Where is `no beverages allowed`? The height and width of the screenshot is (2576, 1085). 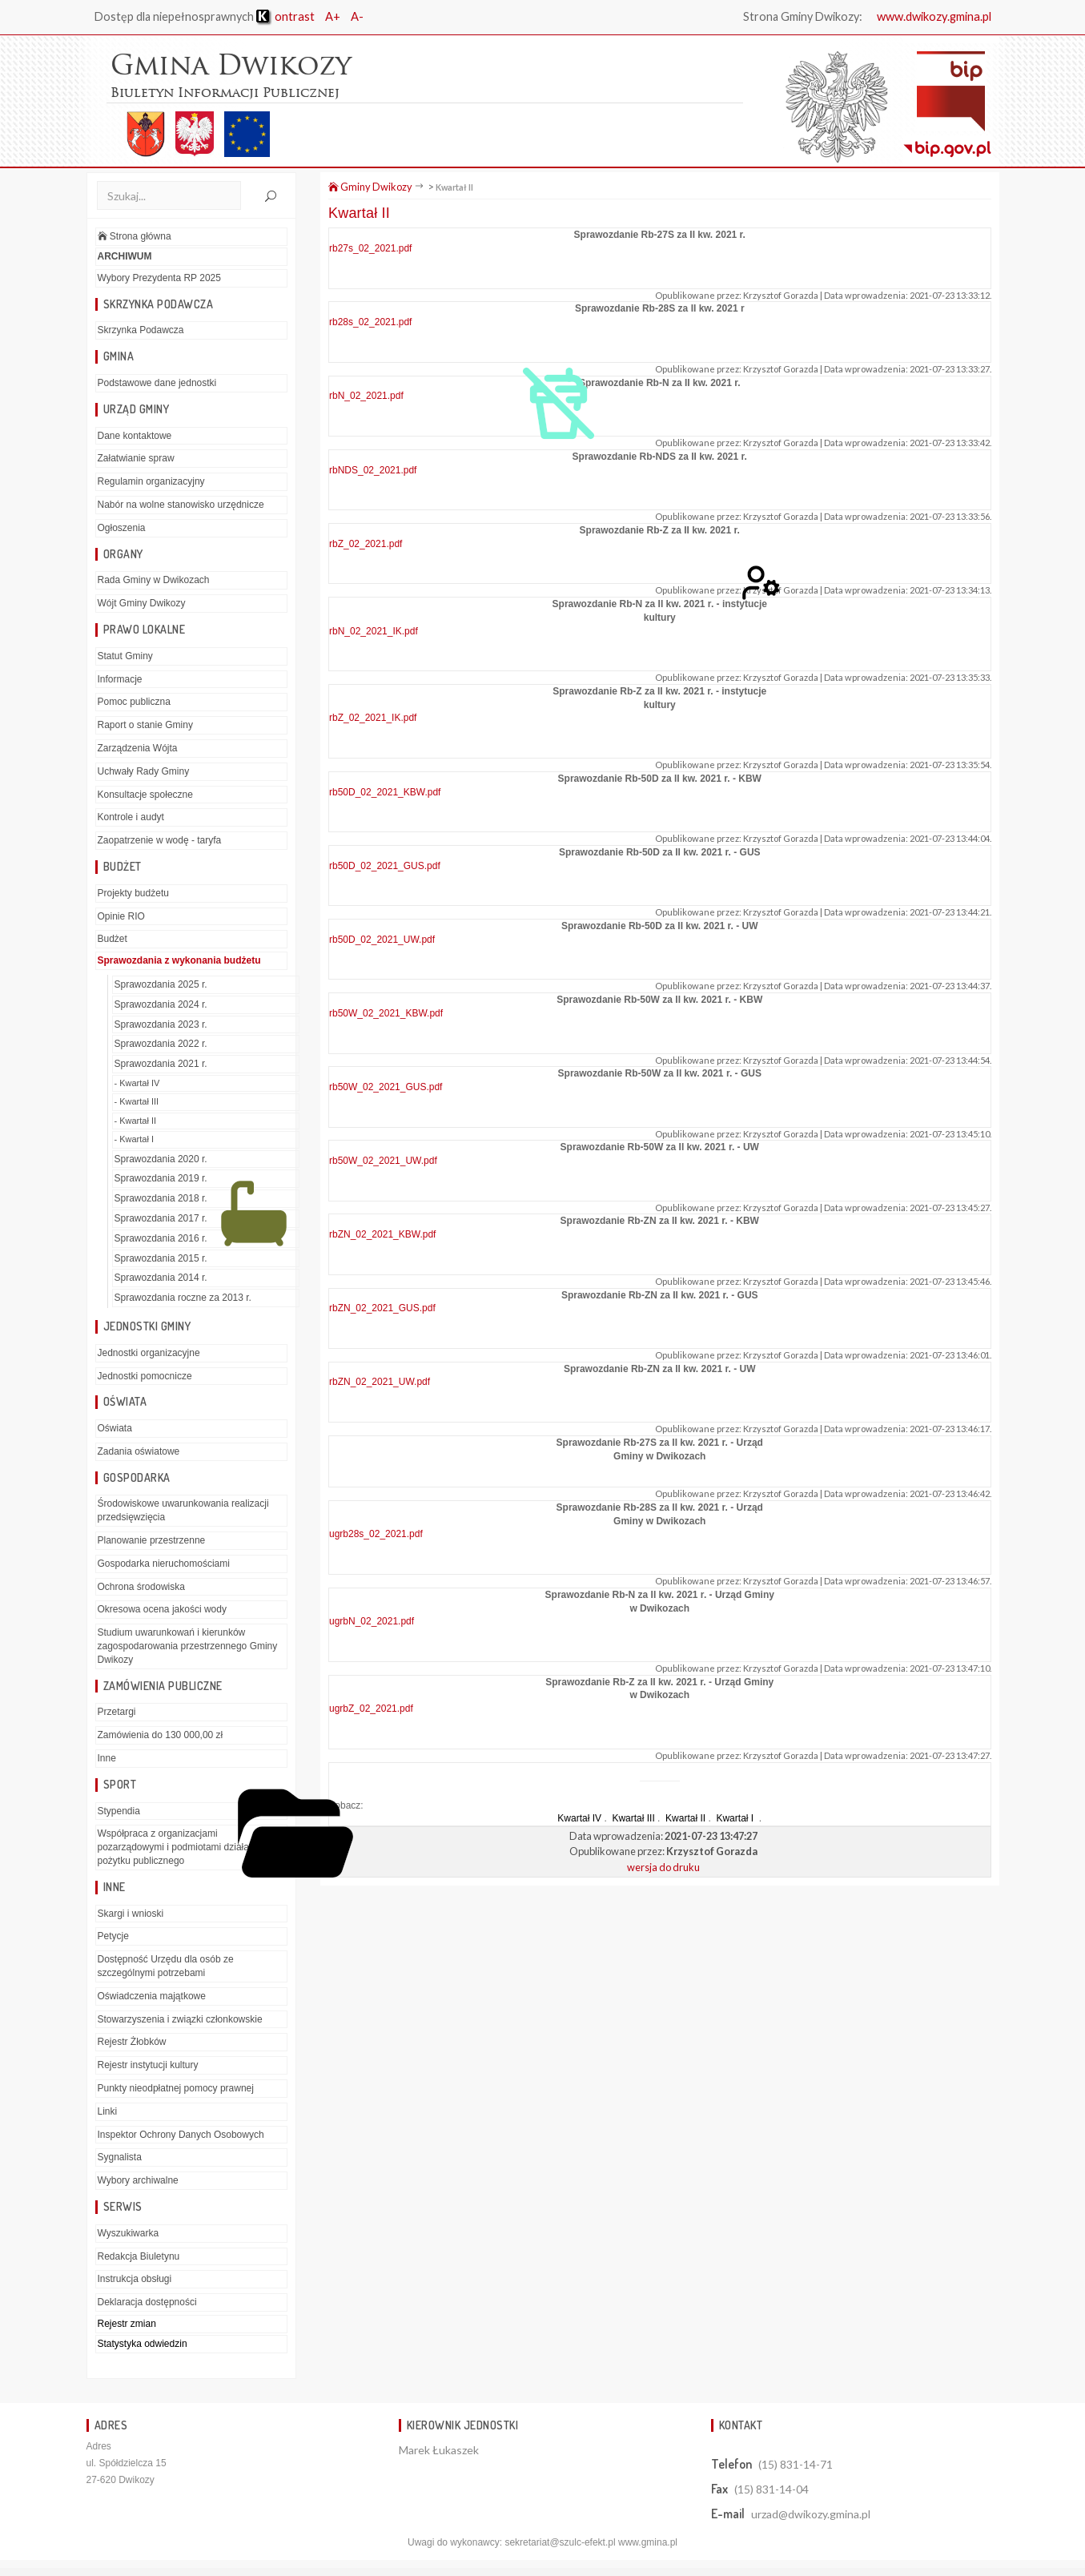 no beverages allowed is located at coordinates (558, 403).